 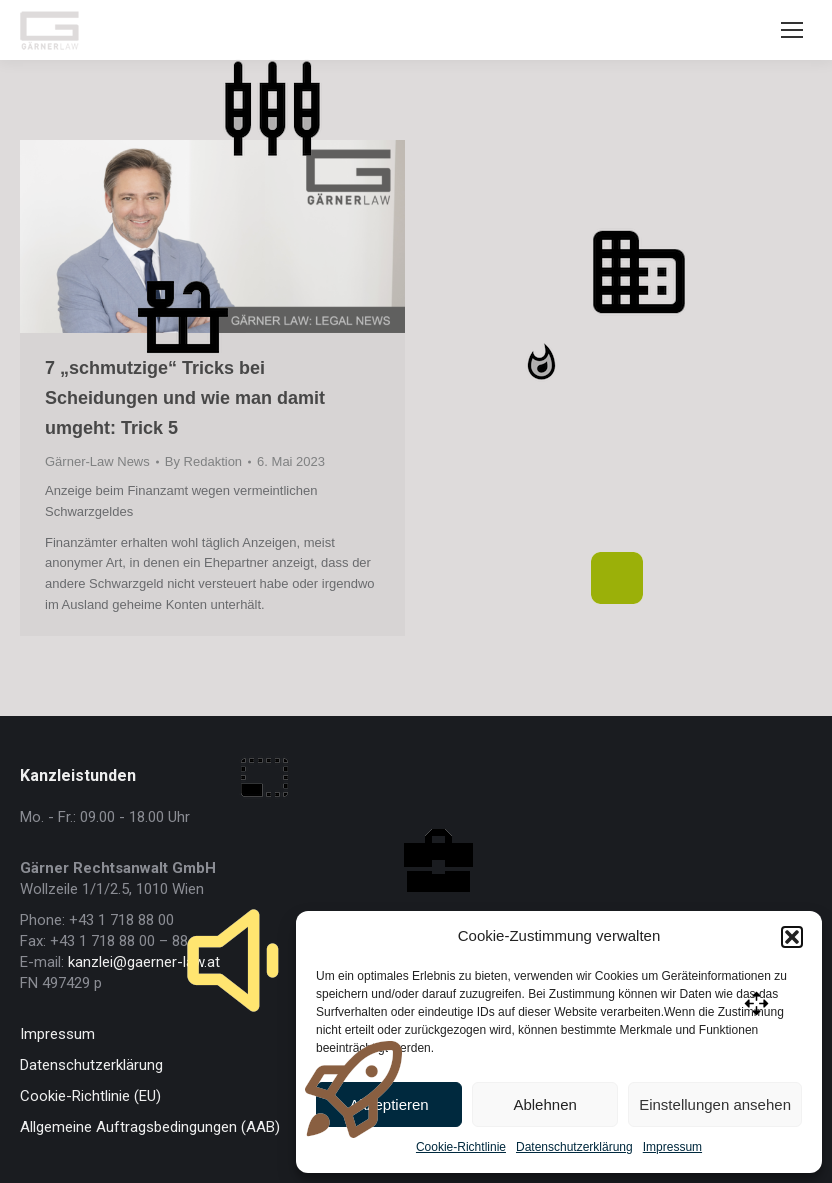 What do you see at coordinates (264, 777) in the screenshot?
I see `resize image to smaller dimensions` at bounding box center [264, 777].